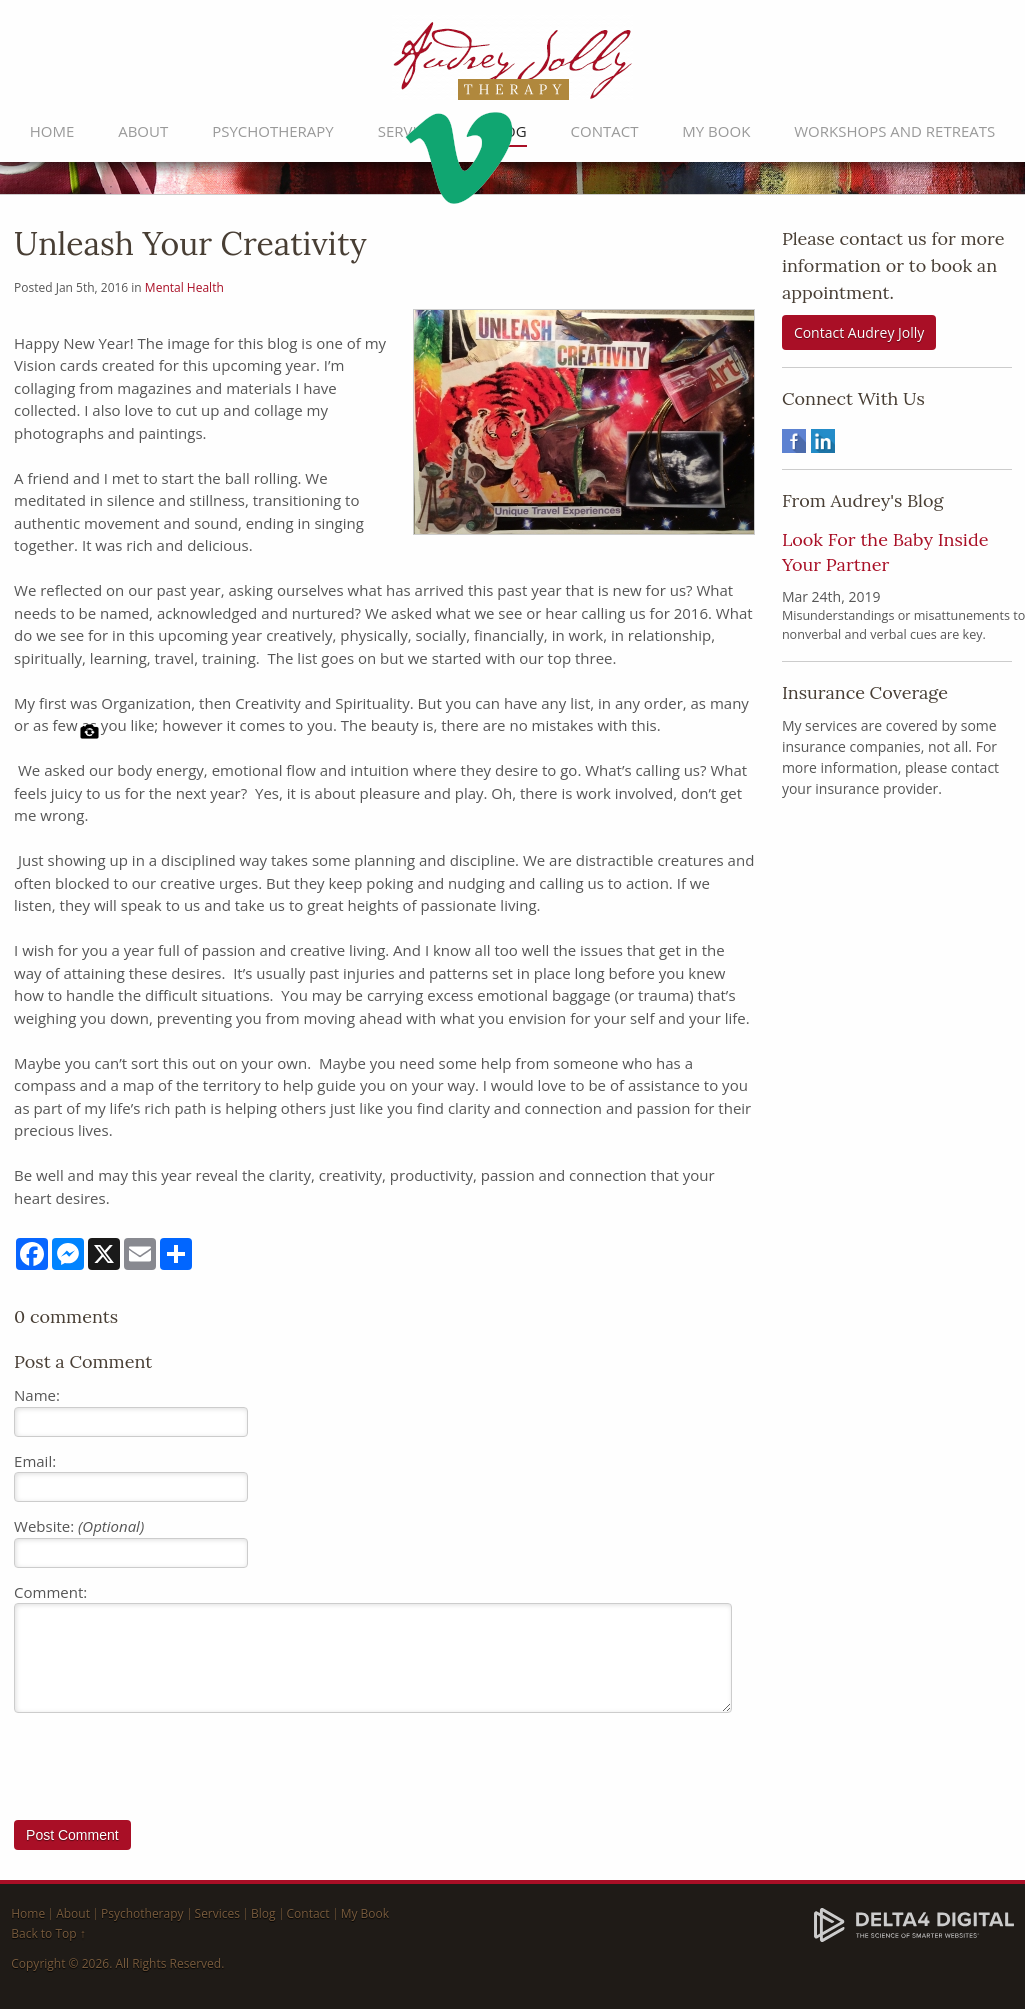  What do you see at coordinates (459, 158) in the screenshot?
I see `open Vimeo app` at bounding box center [459, 158].